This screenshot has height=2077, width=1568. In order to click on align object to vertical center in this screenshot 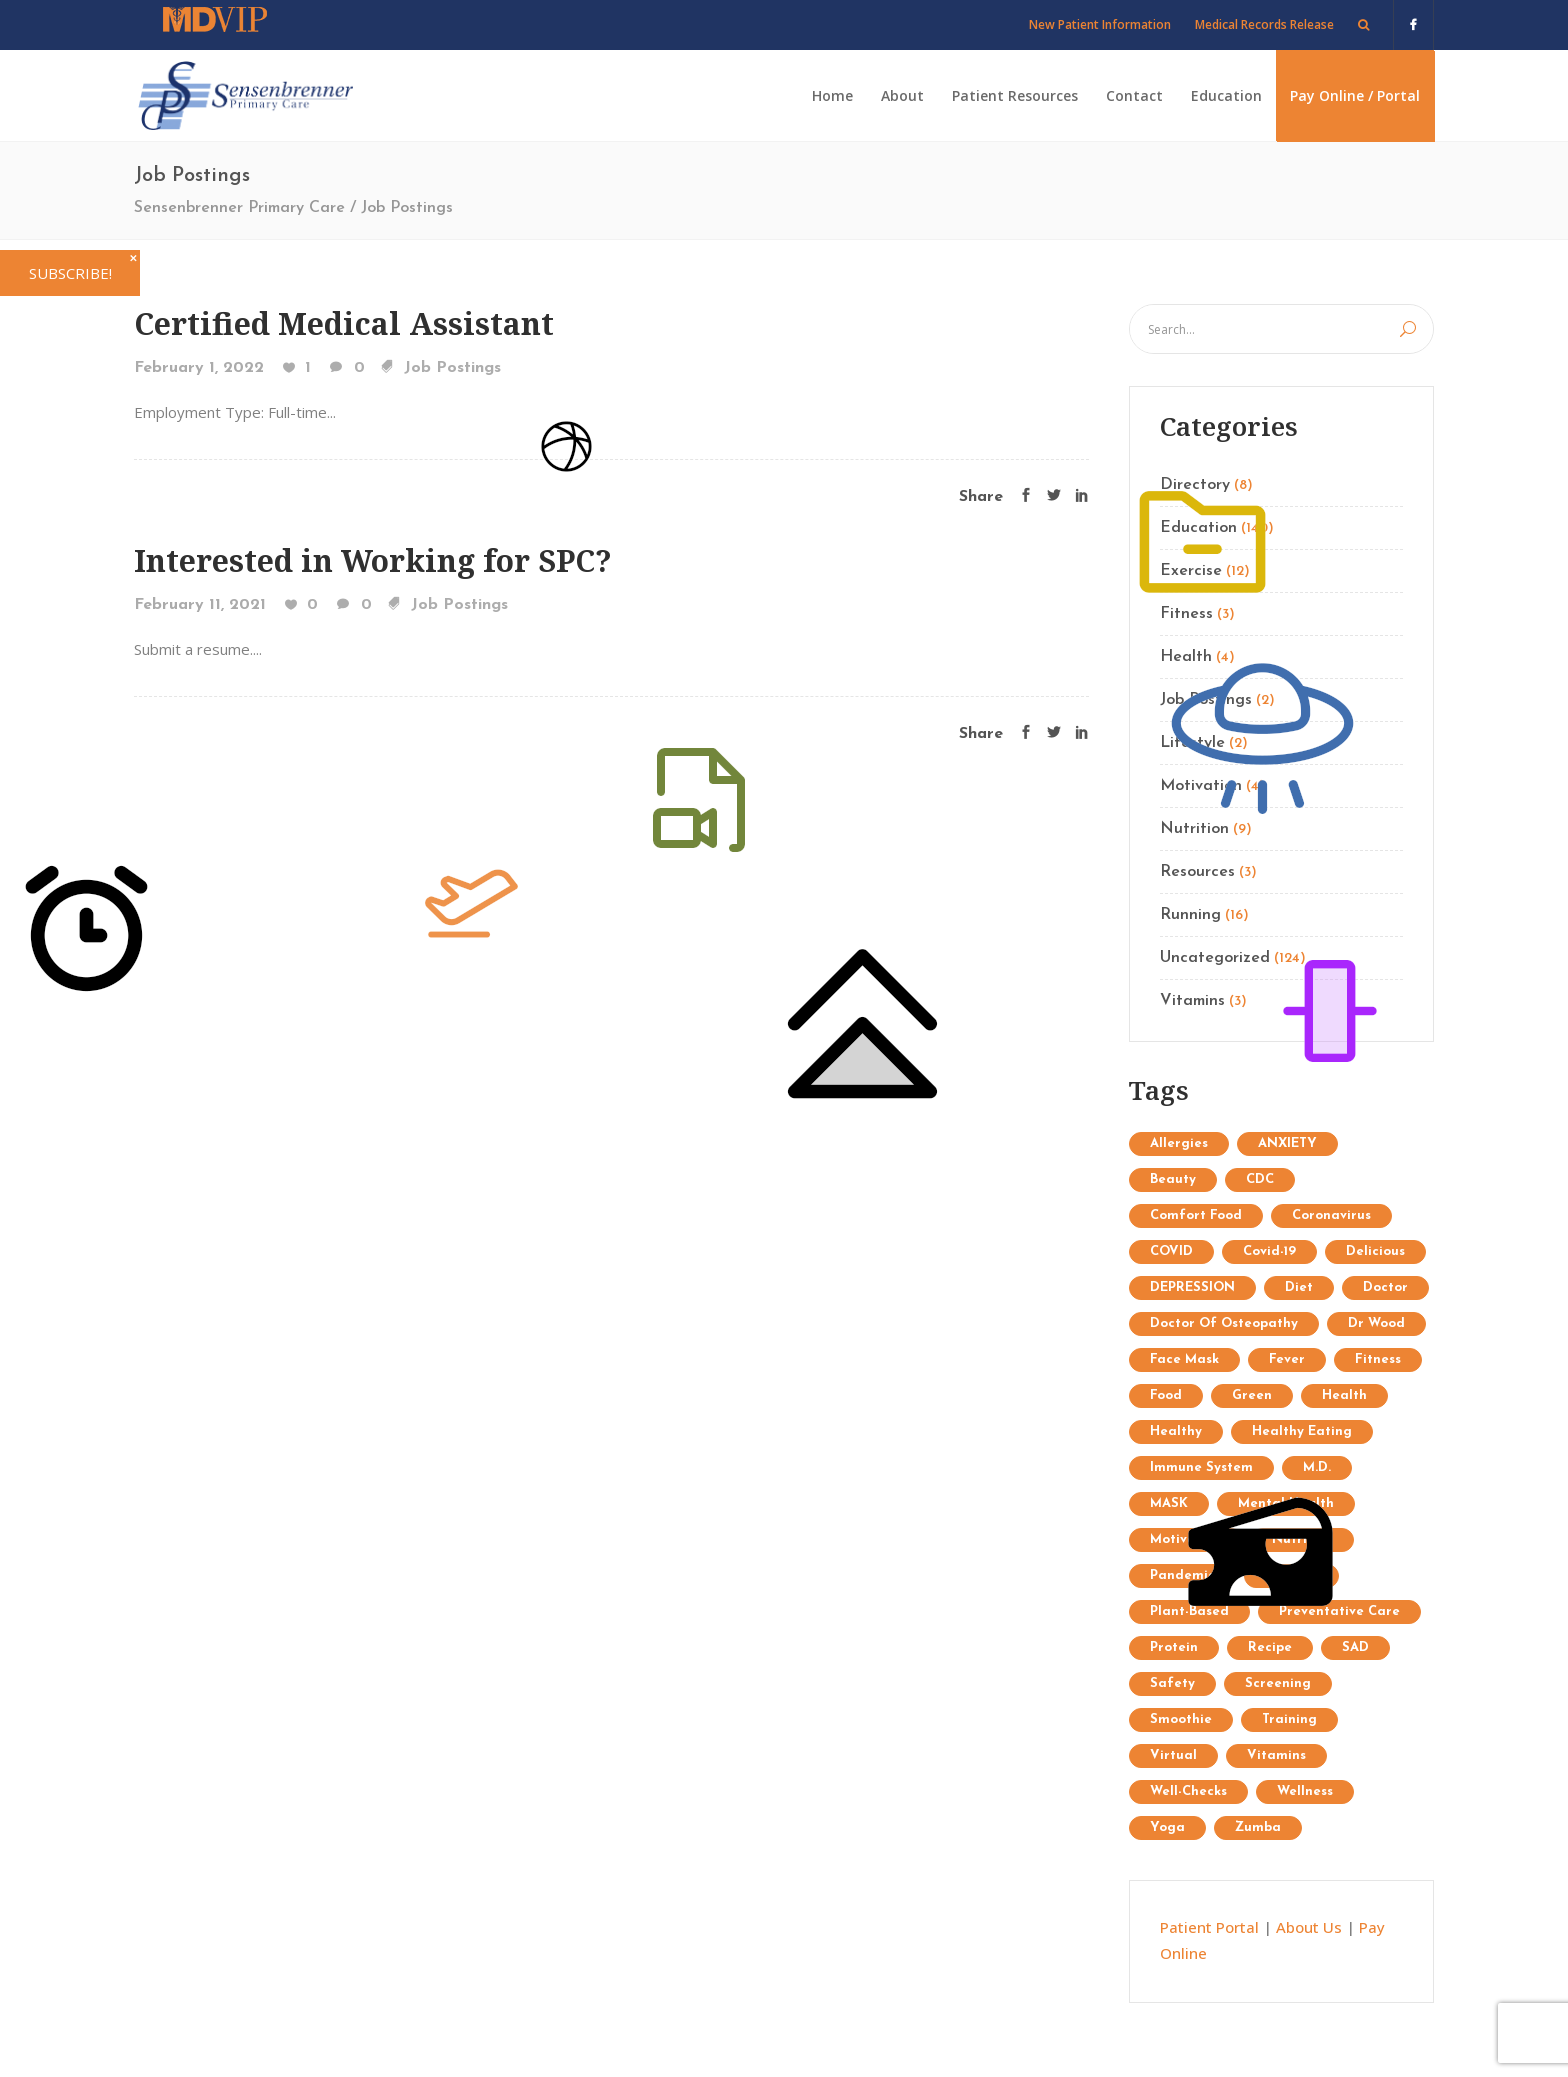, I will do `click(1330, 1011)`.